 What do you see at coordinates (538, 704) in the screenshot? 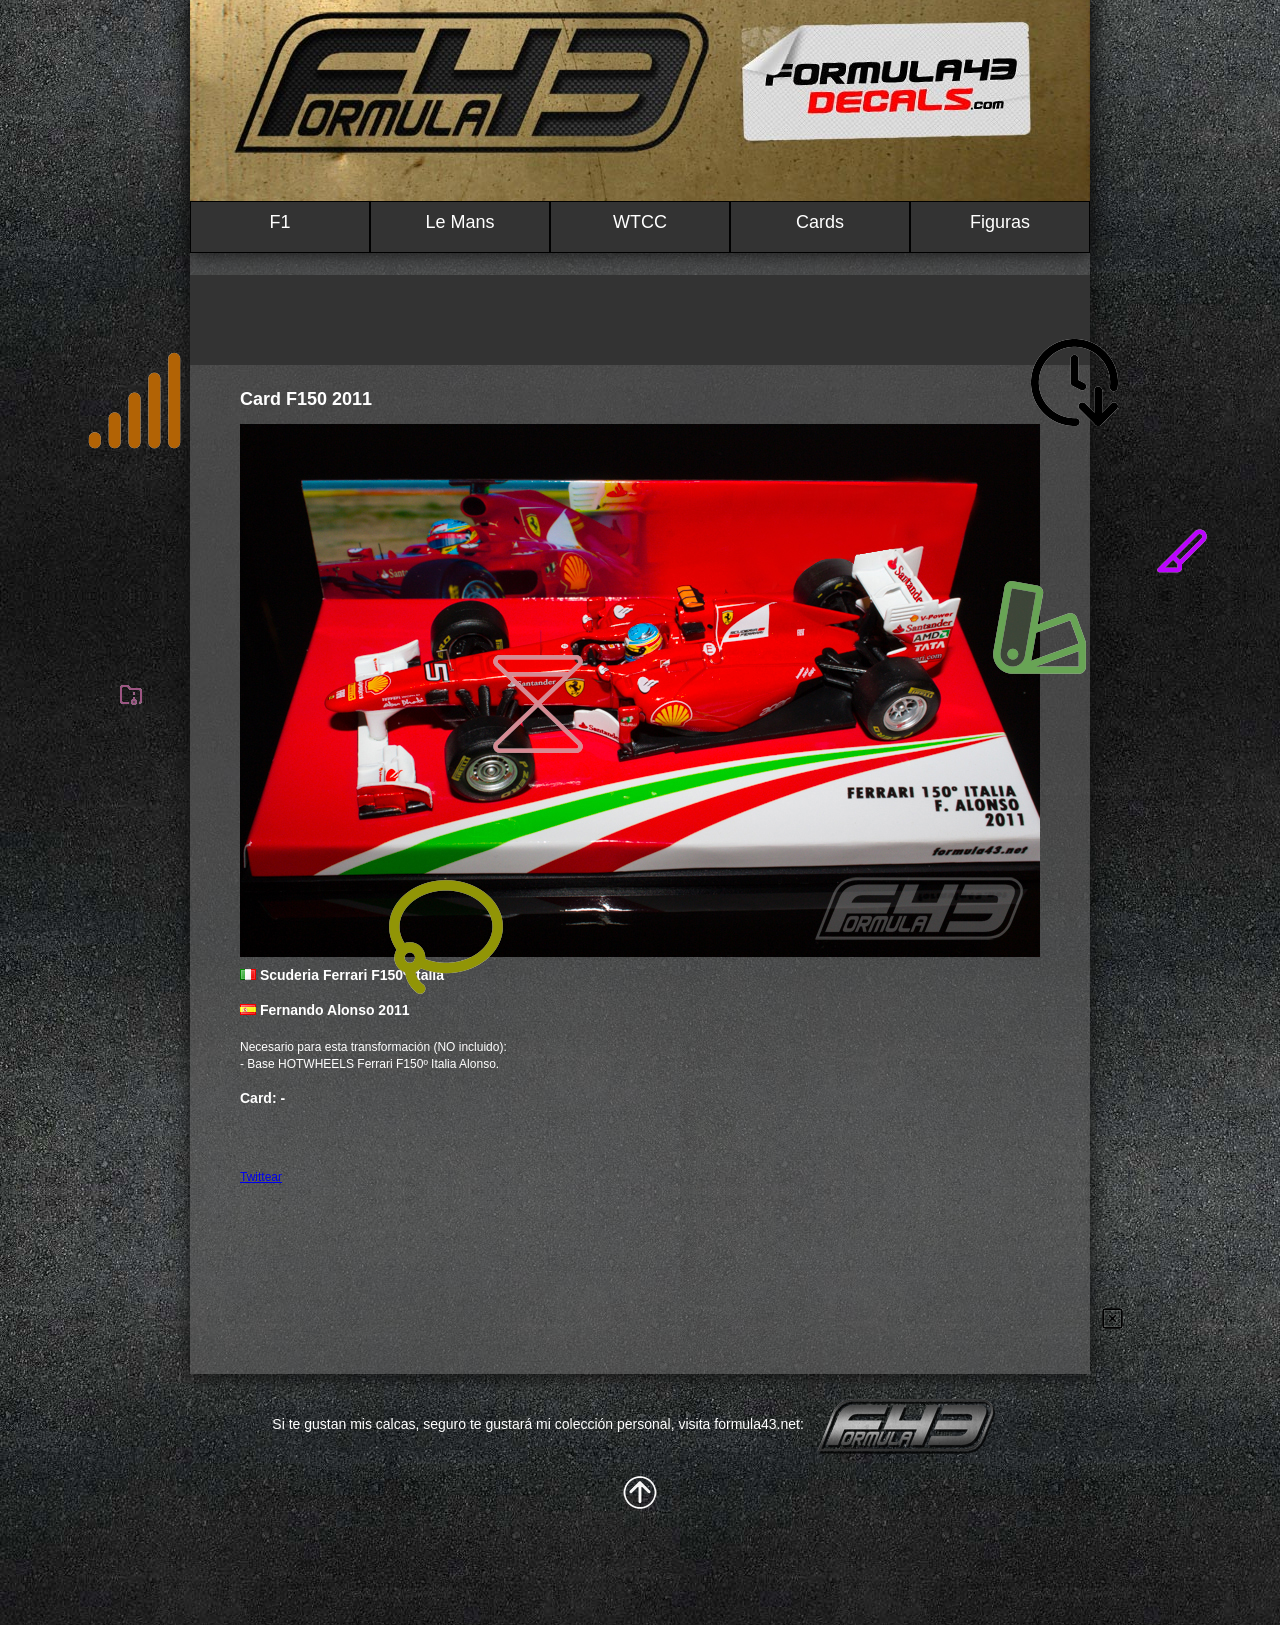
I see `indicates high time remaining` at bounding box center [538, 704].